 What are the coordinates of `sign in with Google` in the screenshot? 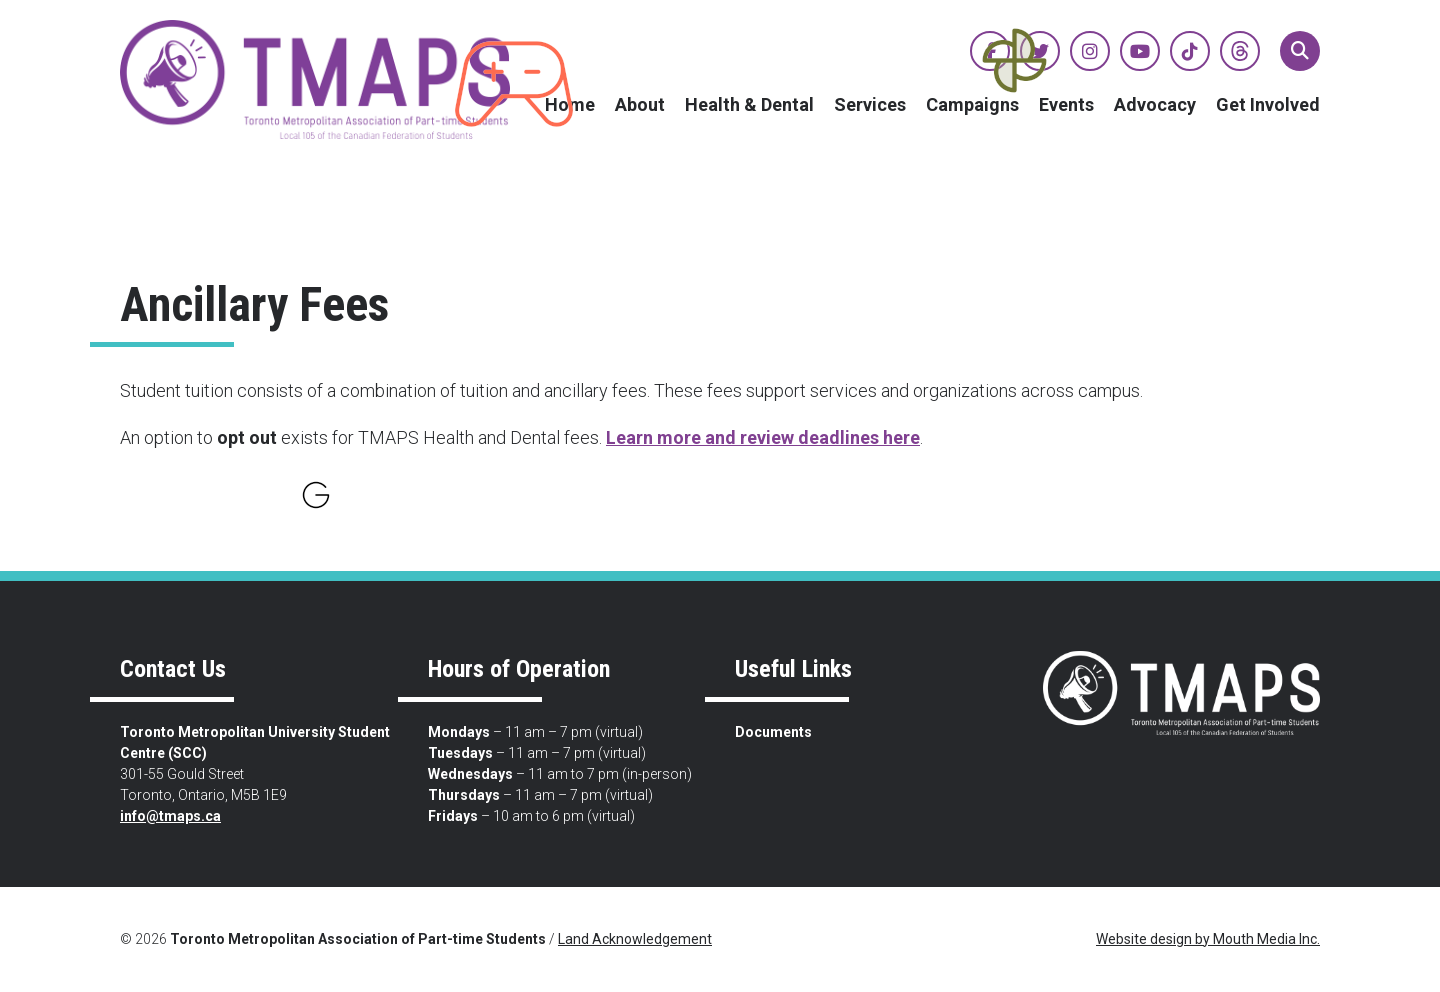 It's located at (316, 495).